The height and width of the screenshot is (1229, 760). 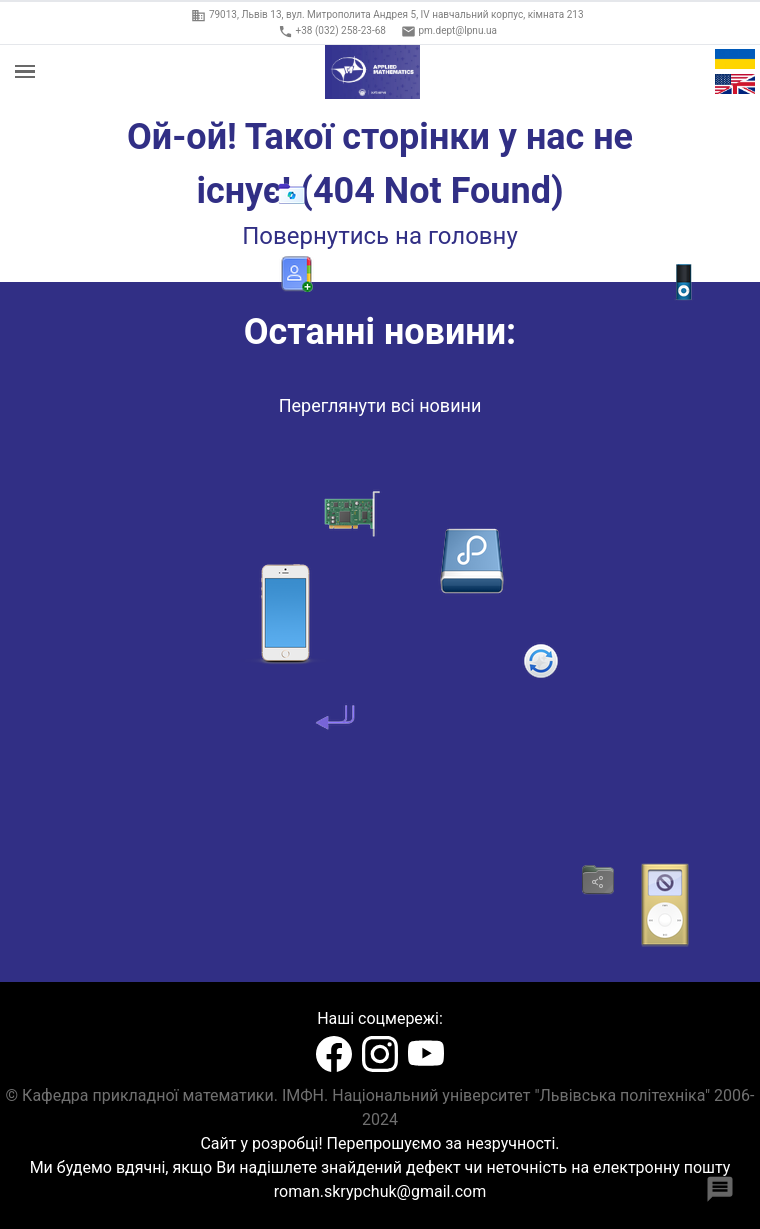 What do you see at coordinates (541, 661) in the screenshot?
I see `check for application updates` at bounding box center [541, 661].